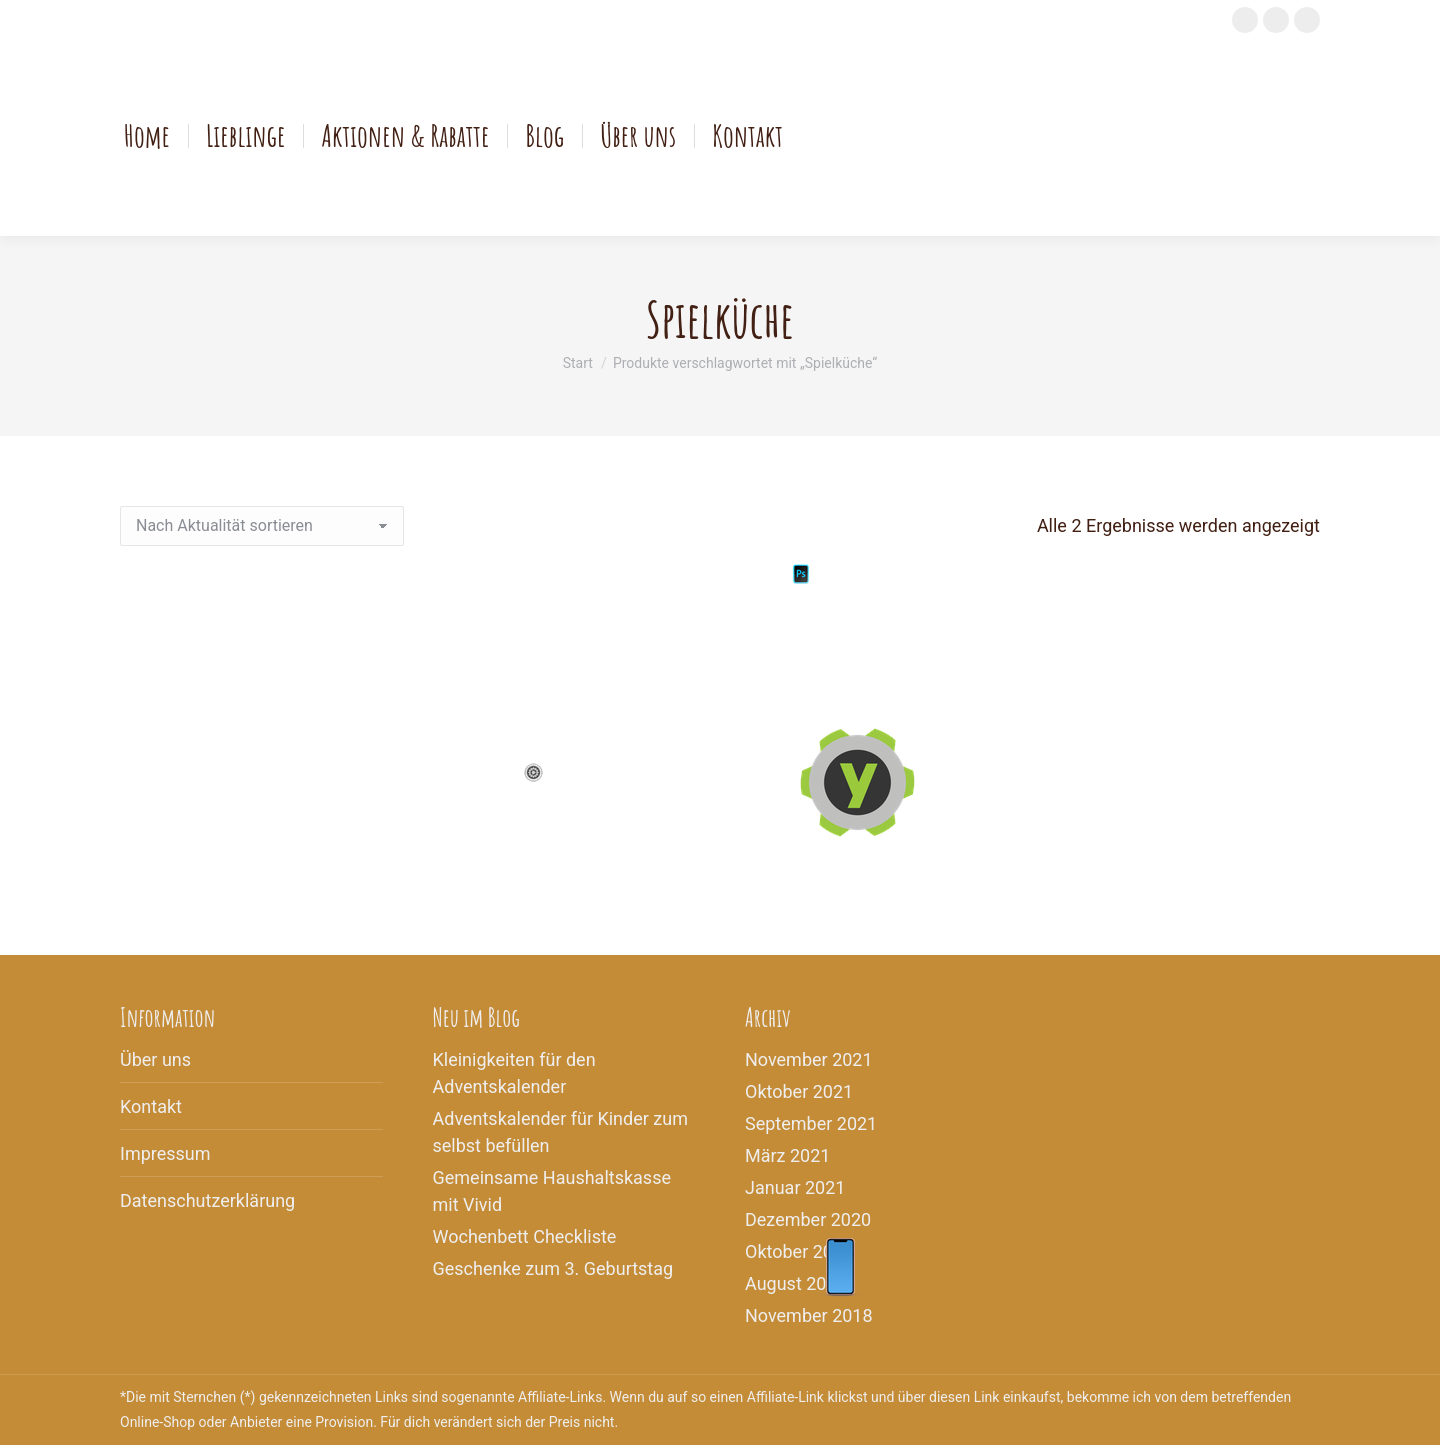 The width and height of the screenshot is (1440, 1445). What do you see at coordinates (801, 574) in the screenshot?
I see `adobe photoshop file type indicator` at bounding box center [801, 574].